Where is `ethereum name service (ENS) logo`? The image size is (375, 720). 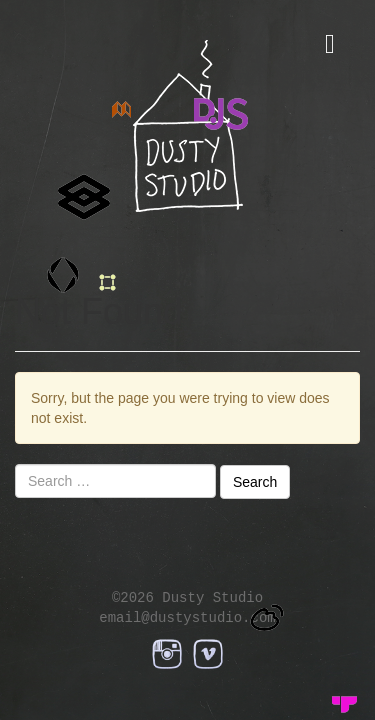
ethereum name service (ENS) logo is located at coordinates (63, 275).